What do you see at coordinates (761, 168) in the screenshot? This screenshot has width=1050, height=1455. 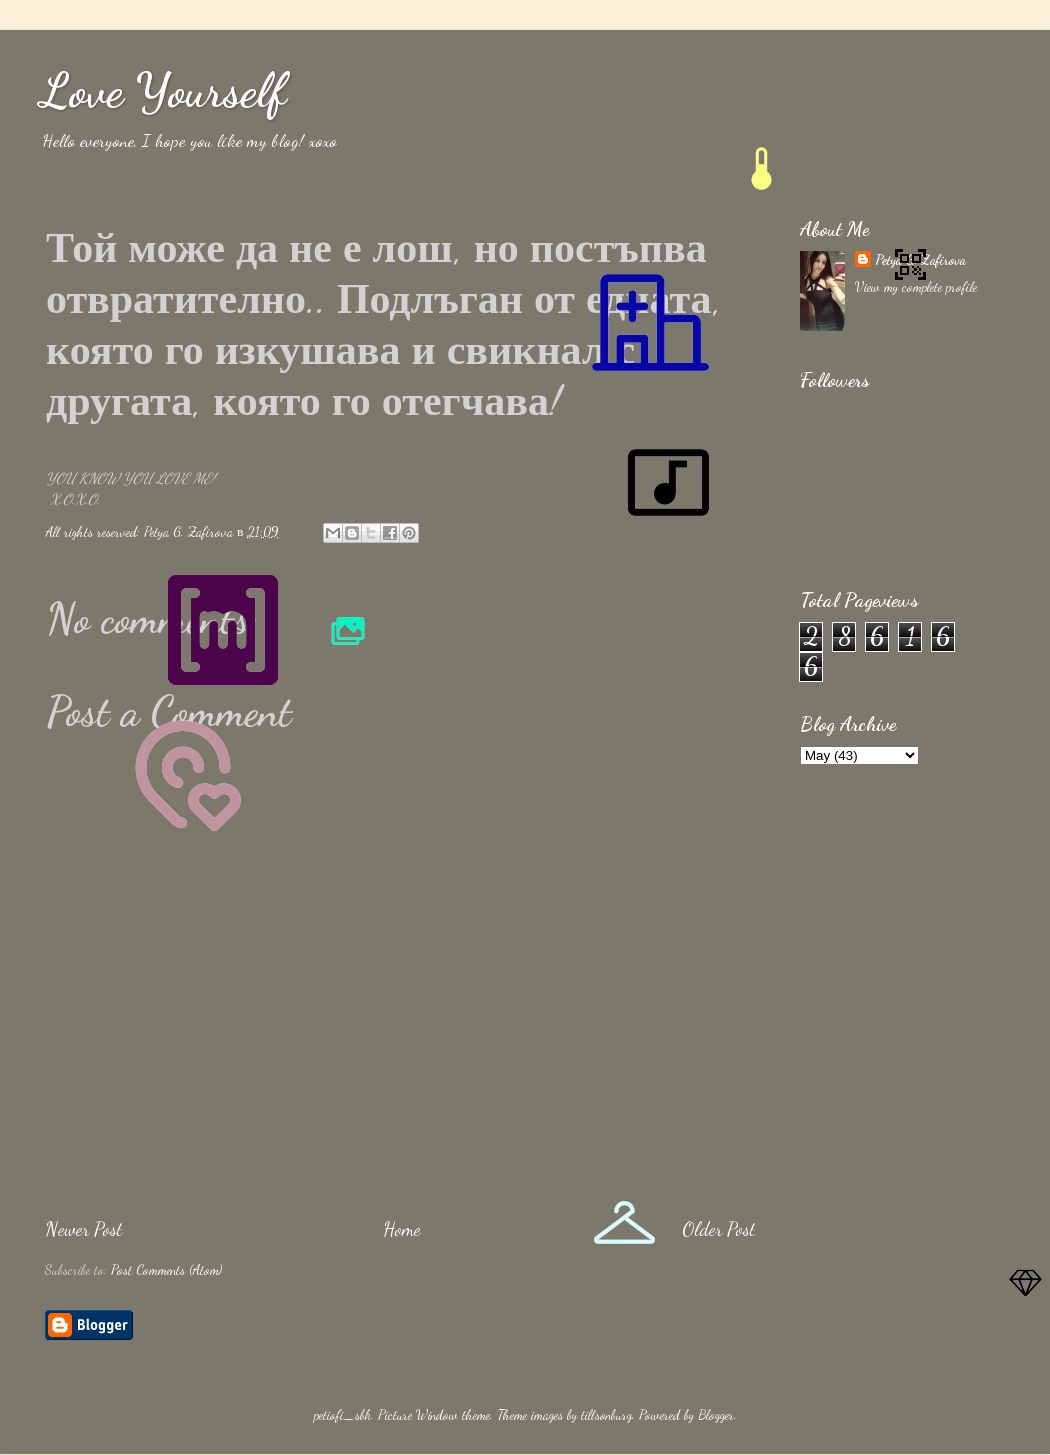 I see `view current temperature reading` at bounding box center [761, 168].